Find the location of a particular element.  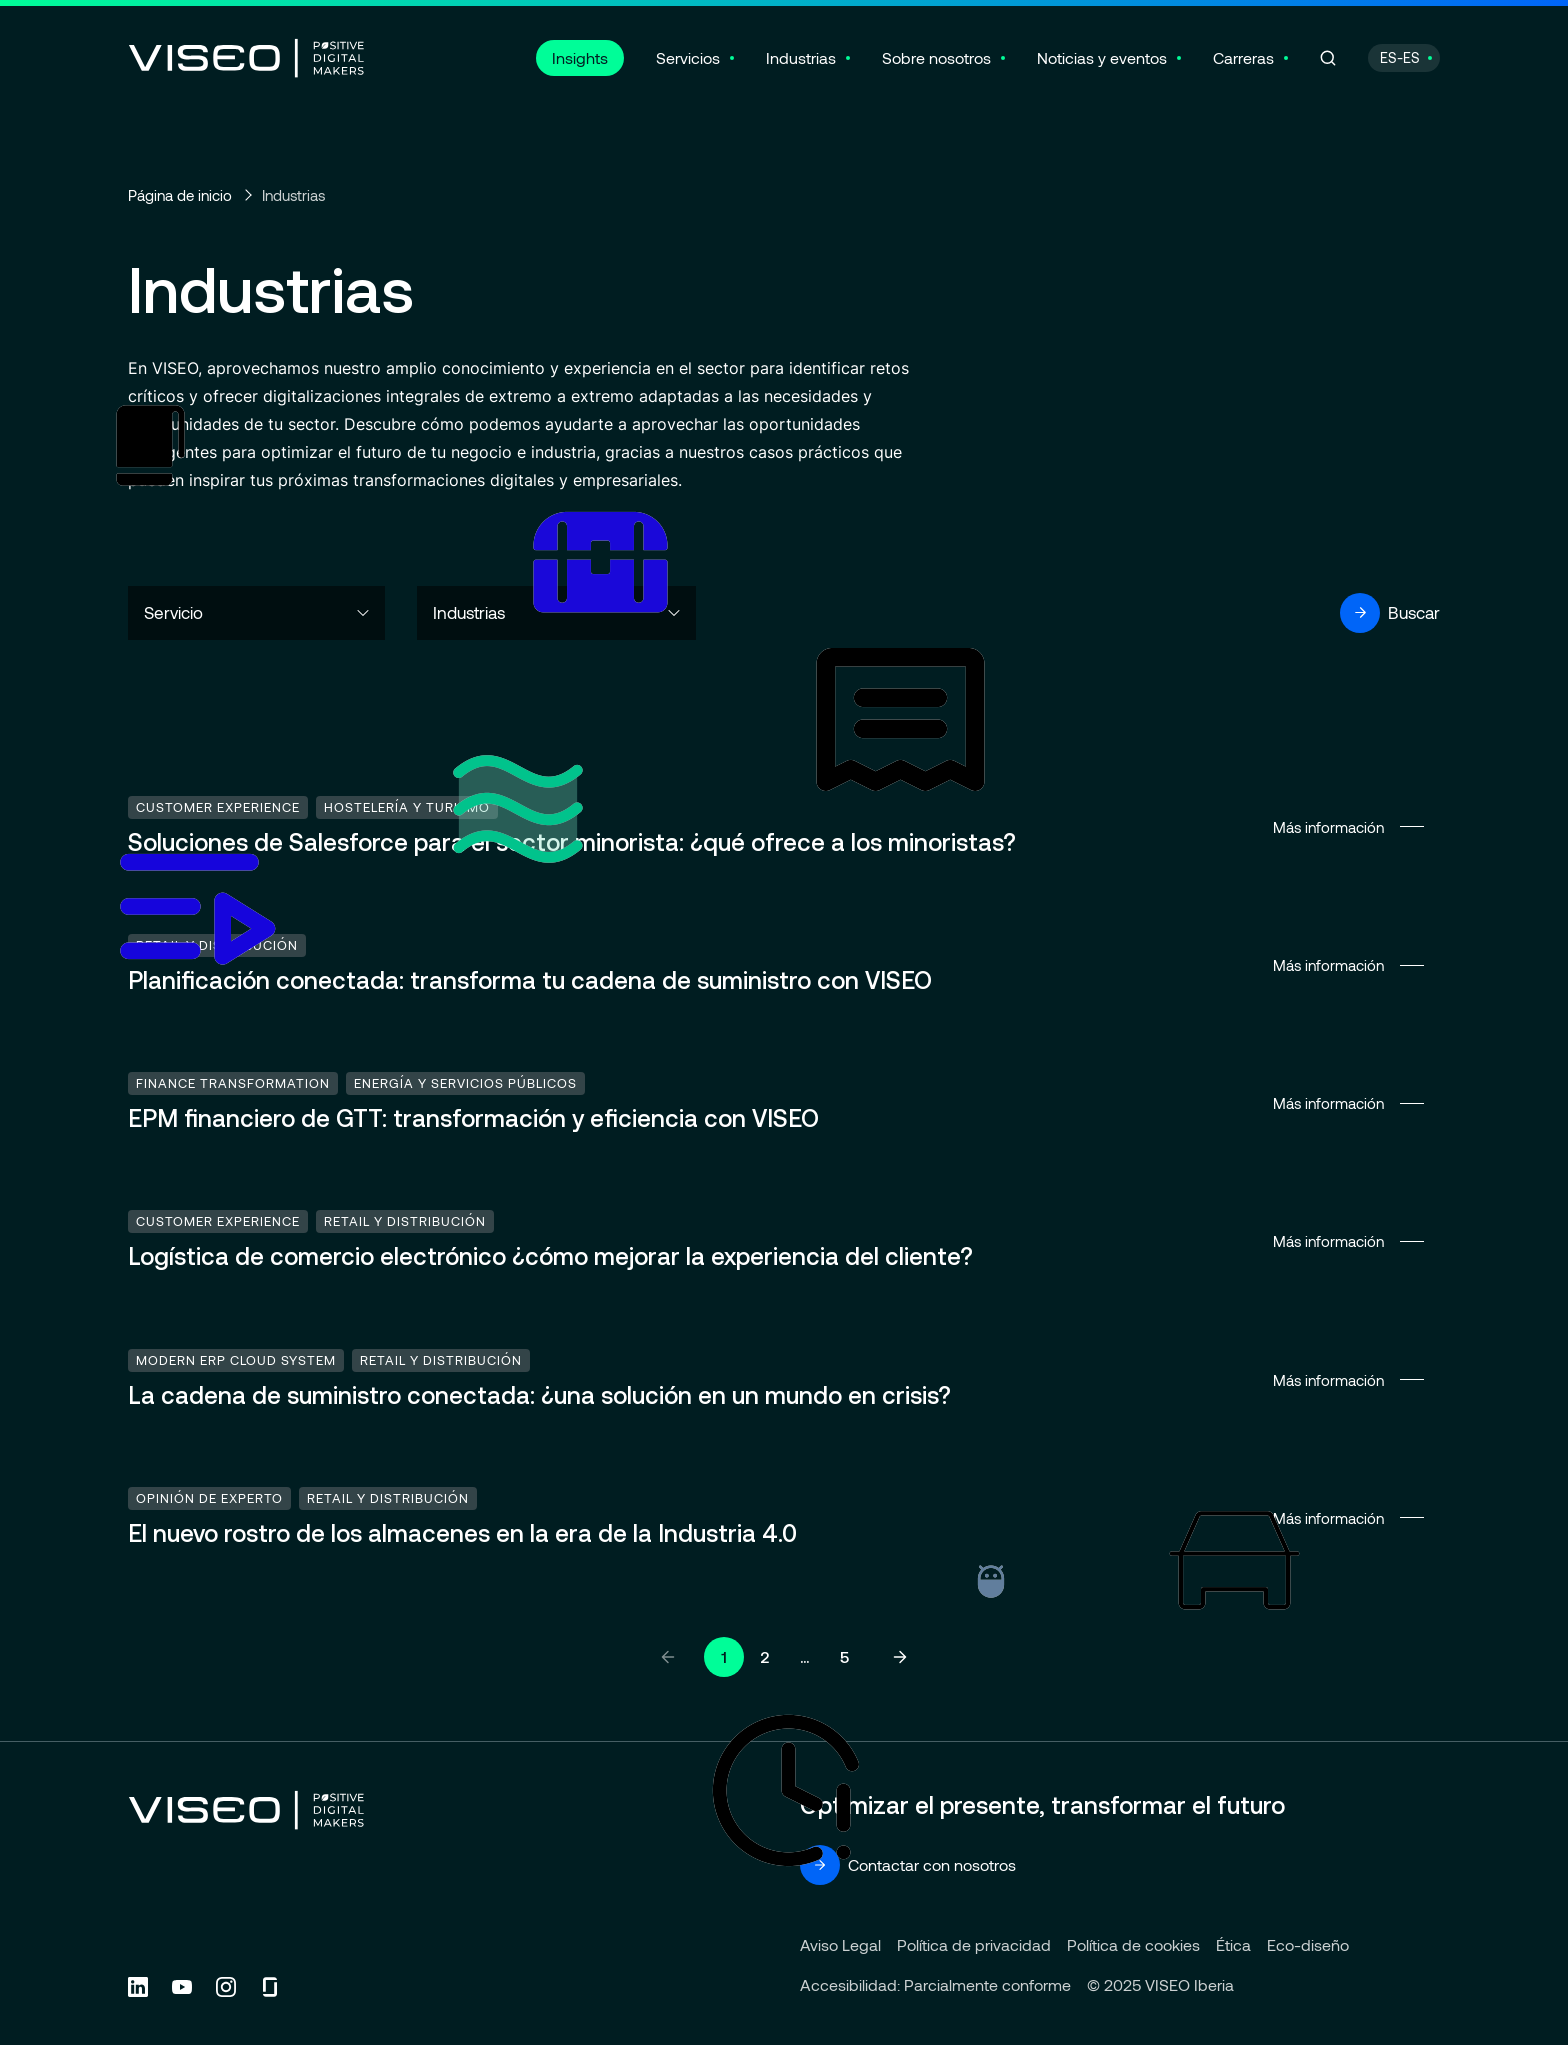

access vehicle or car-related features is located at coordinates (1234, 1562).